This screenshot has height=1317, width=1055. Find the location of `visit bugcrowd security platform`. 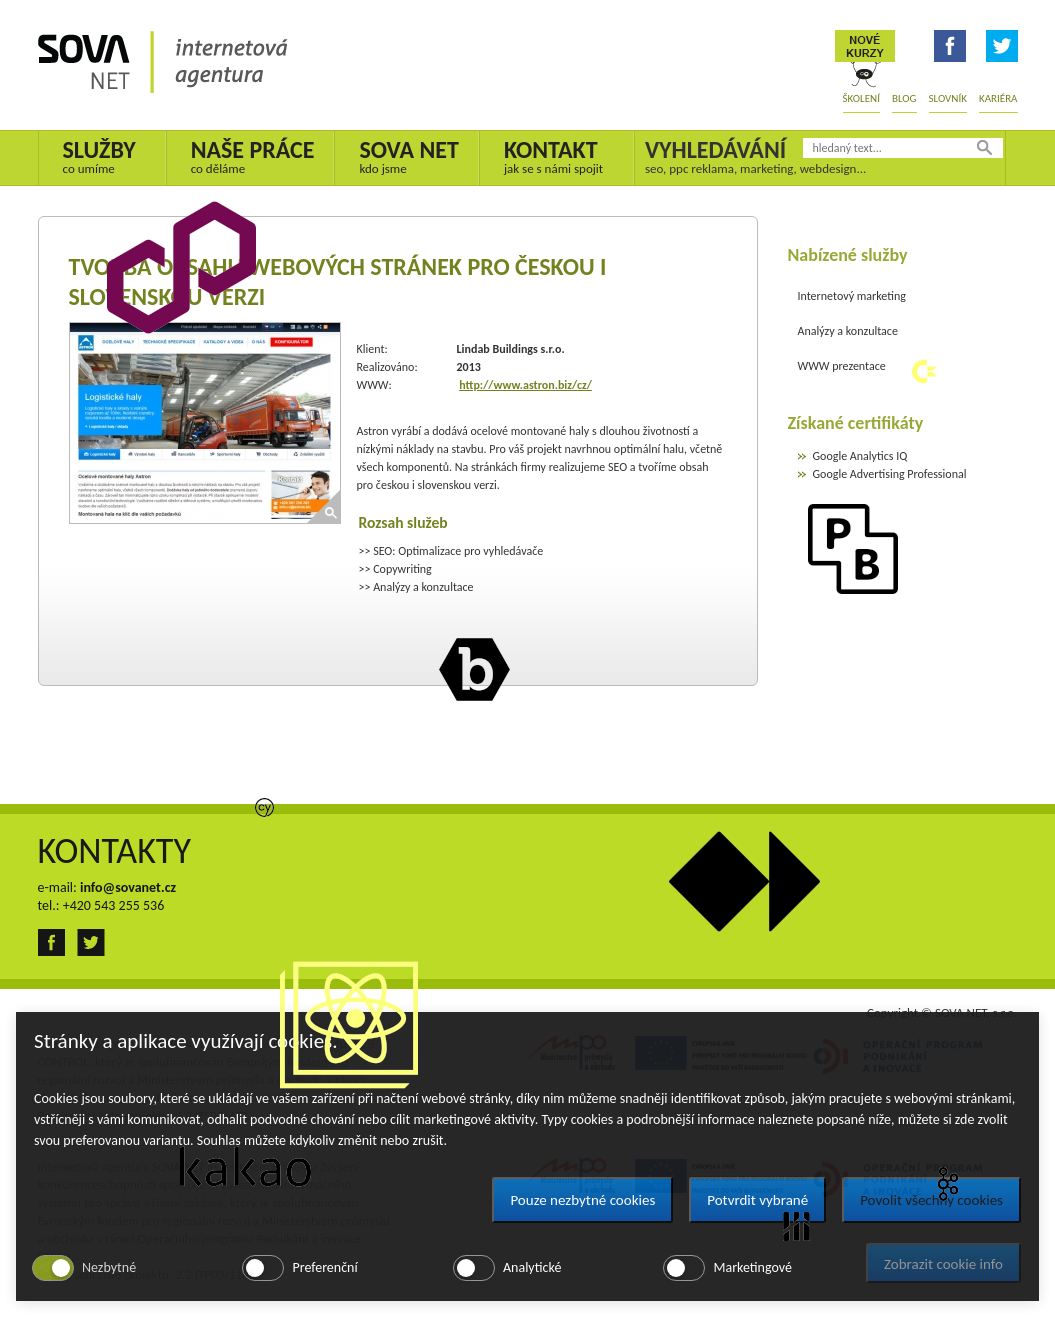

visit bugcrowd security platform is located at coordinates (474, 669).